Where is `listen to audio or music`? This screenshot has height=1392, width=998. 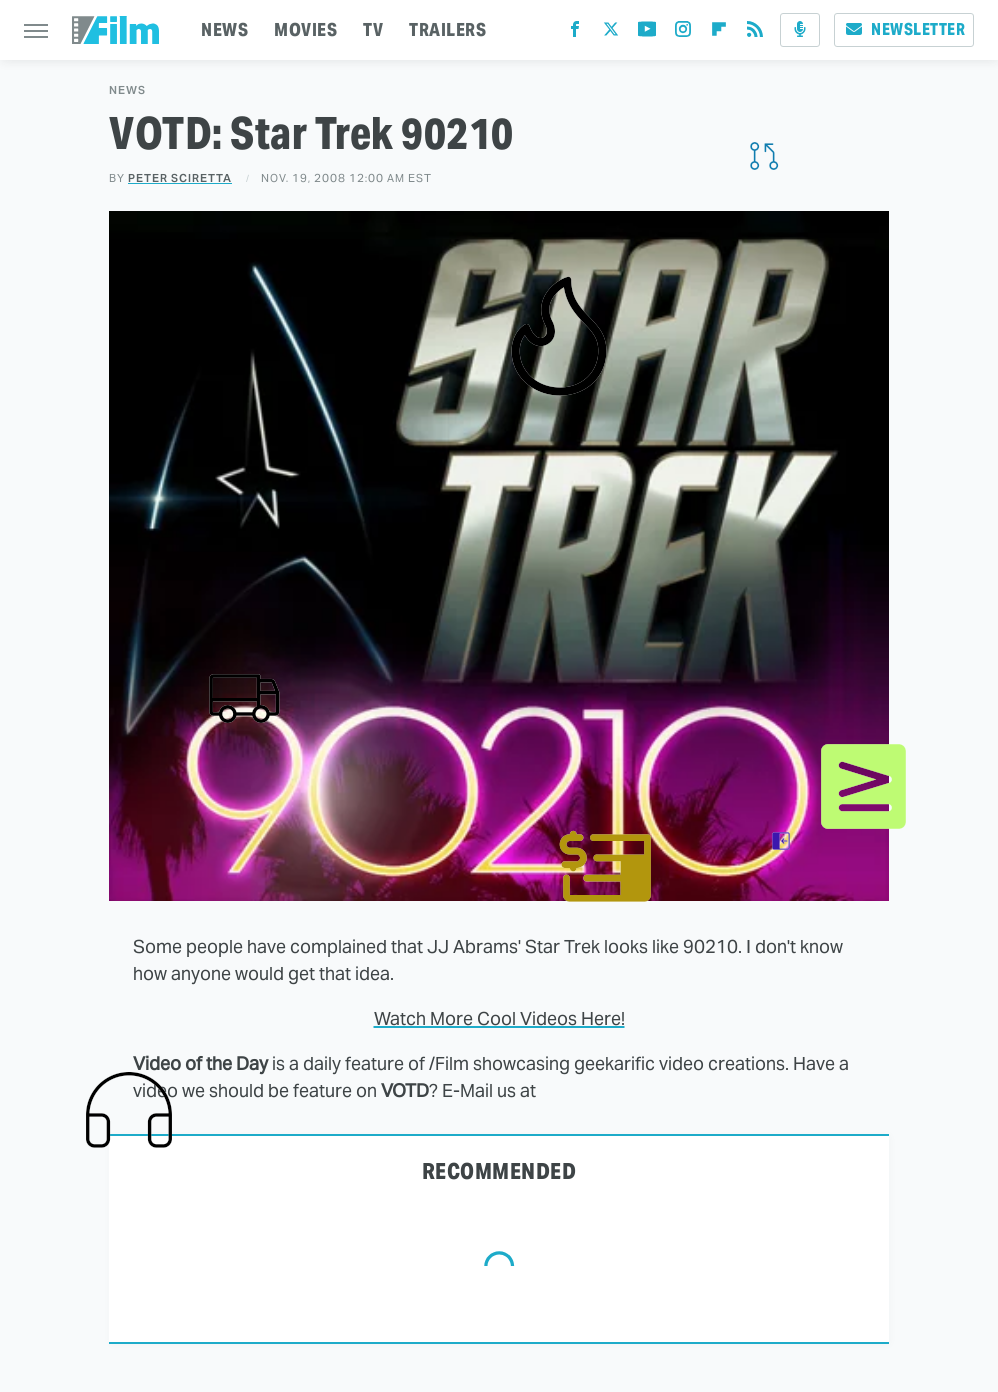
listen to audio or music is located at coordinates (129, 1115).